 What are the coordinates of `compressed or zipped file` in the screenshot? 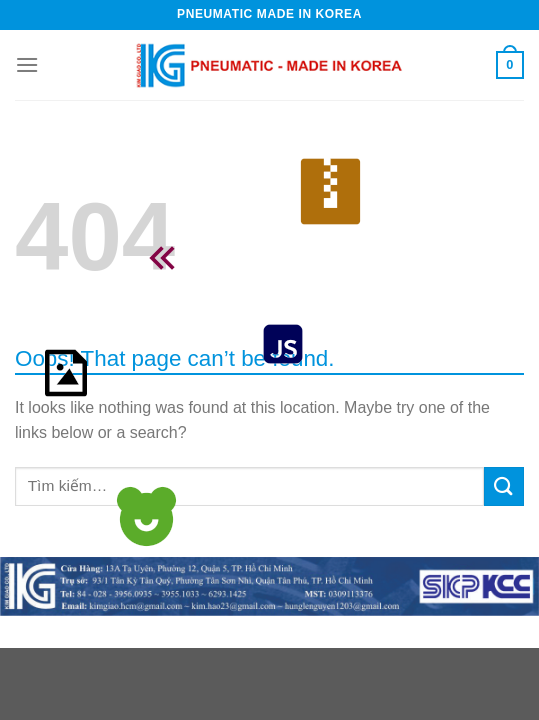 It's located at (330, 191).